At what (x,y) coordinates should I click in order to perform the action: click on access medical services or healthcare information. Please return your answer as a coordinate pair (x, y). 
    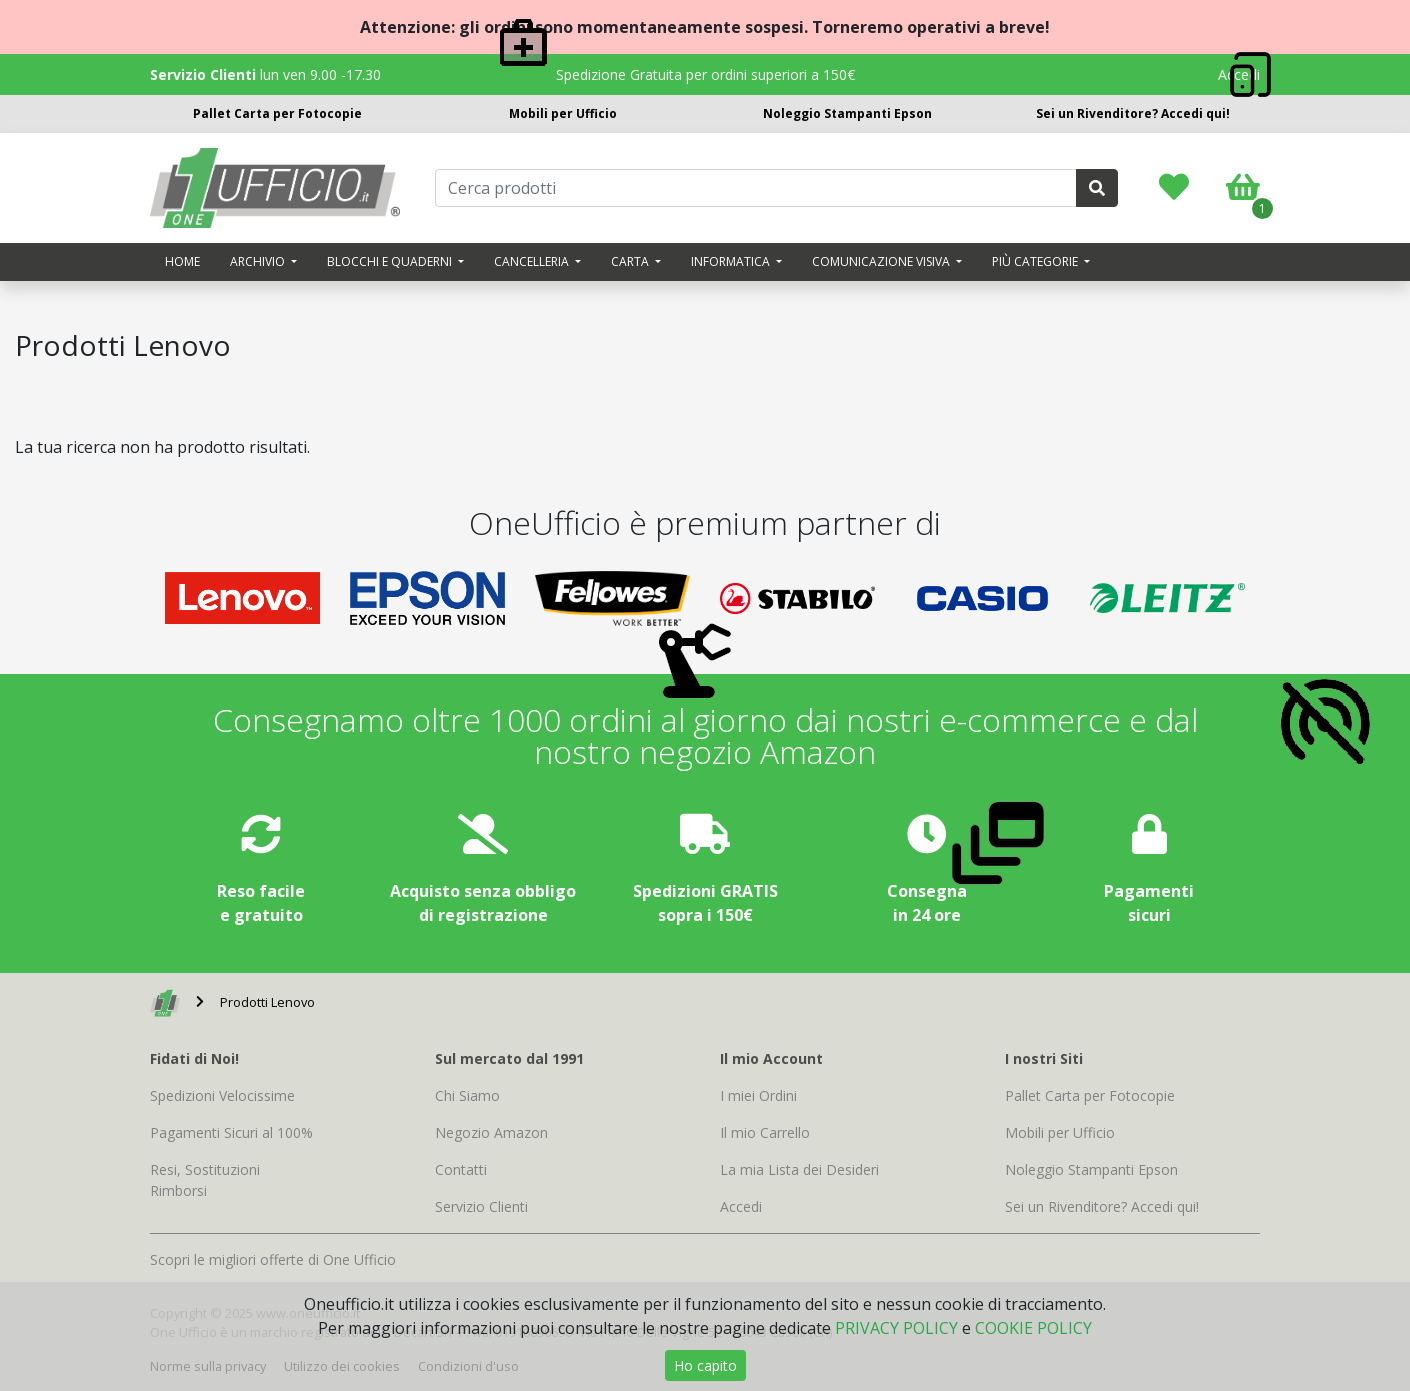
    Looking at the image, I should click on (523, 42).